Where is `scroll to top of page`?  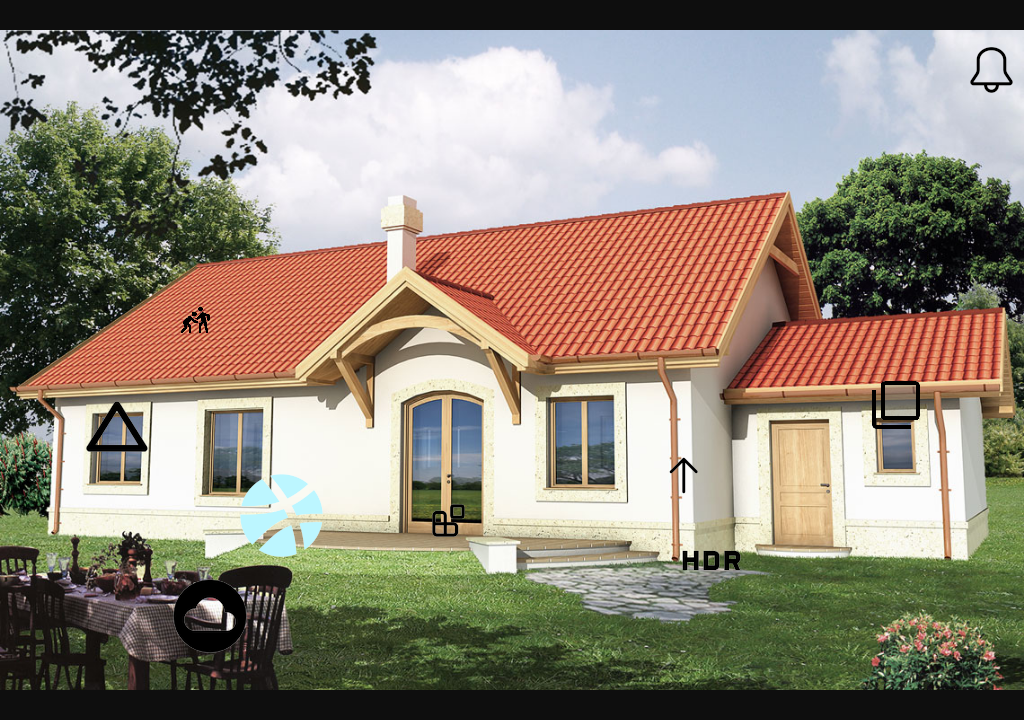
scroll to top of page is located at coordinates (684, 476).